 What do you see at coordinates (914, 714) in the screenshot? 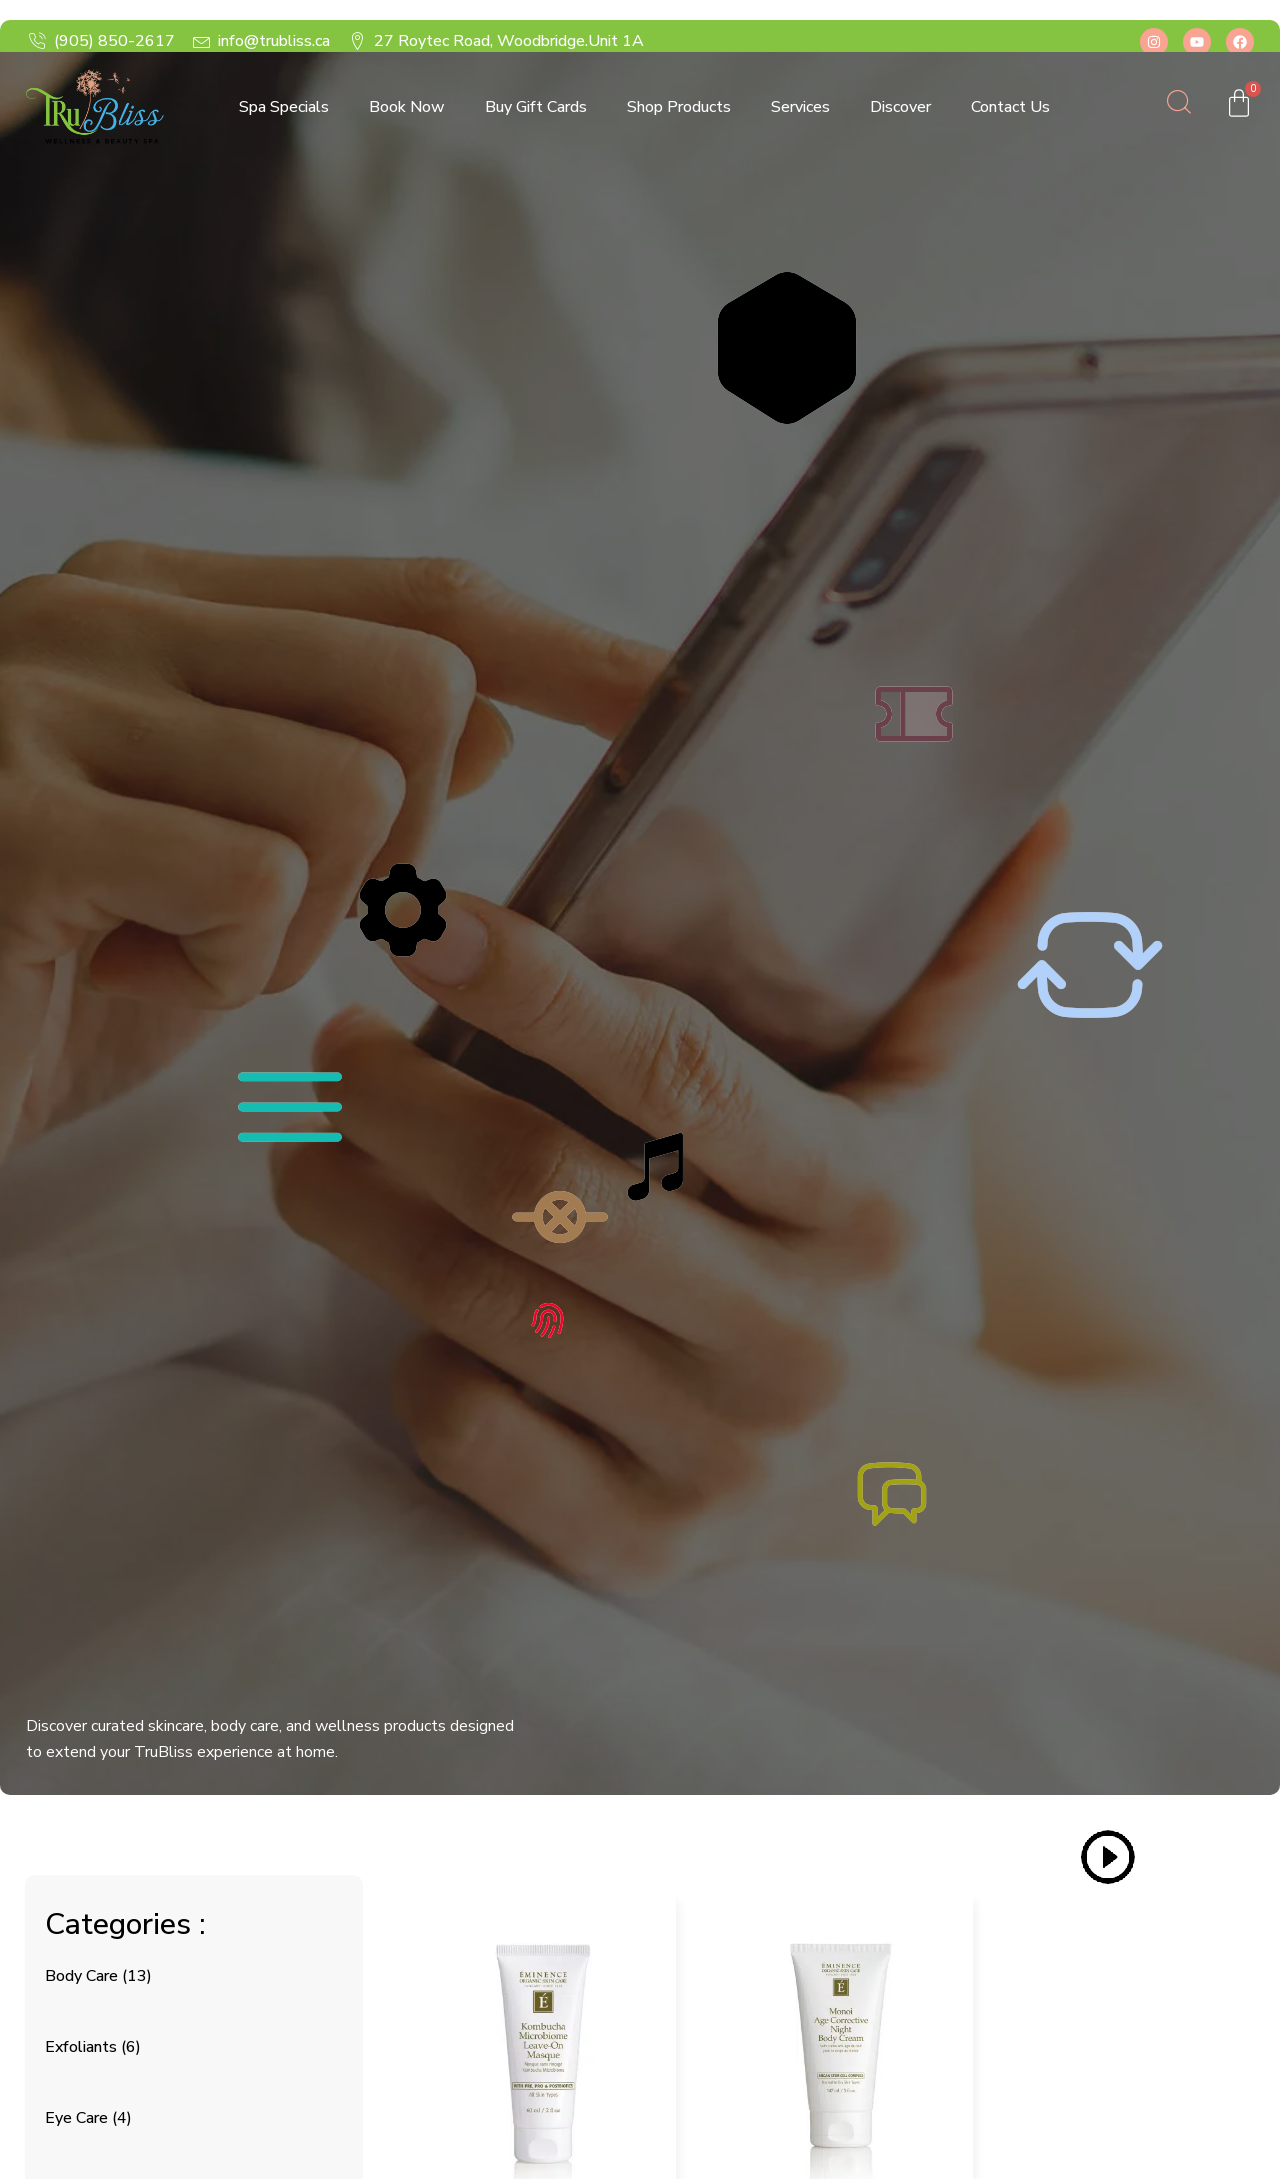
I see `view your tickets or passes` at bounding box center [914, 714].